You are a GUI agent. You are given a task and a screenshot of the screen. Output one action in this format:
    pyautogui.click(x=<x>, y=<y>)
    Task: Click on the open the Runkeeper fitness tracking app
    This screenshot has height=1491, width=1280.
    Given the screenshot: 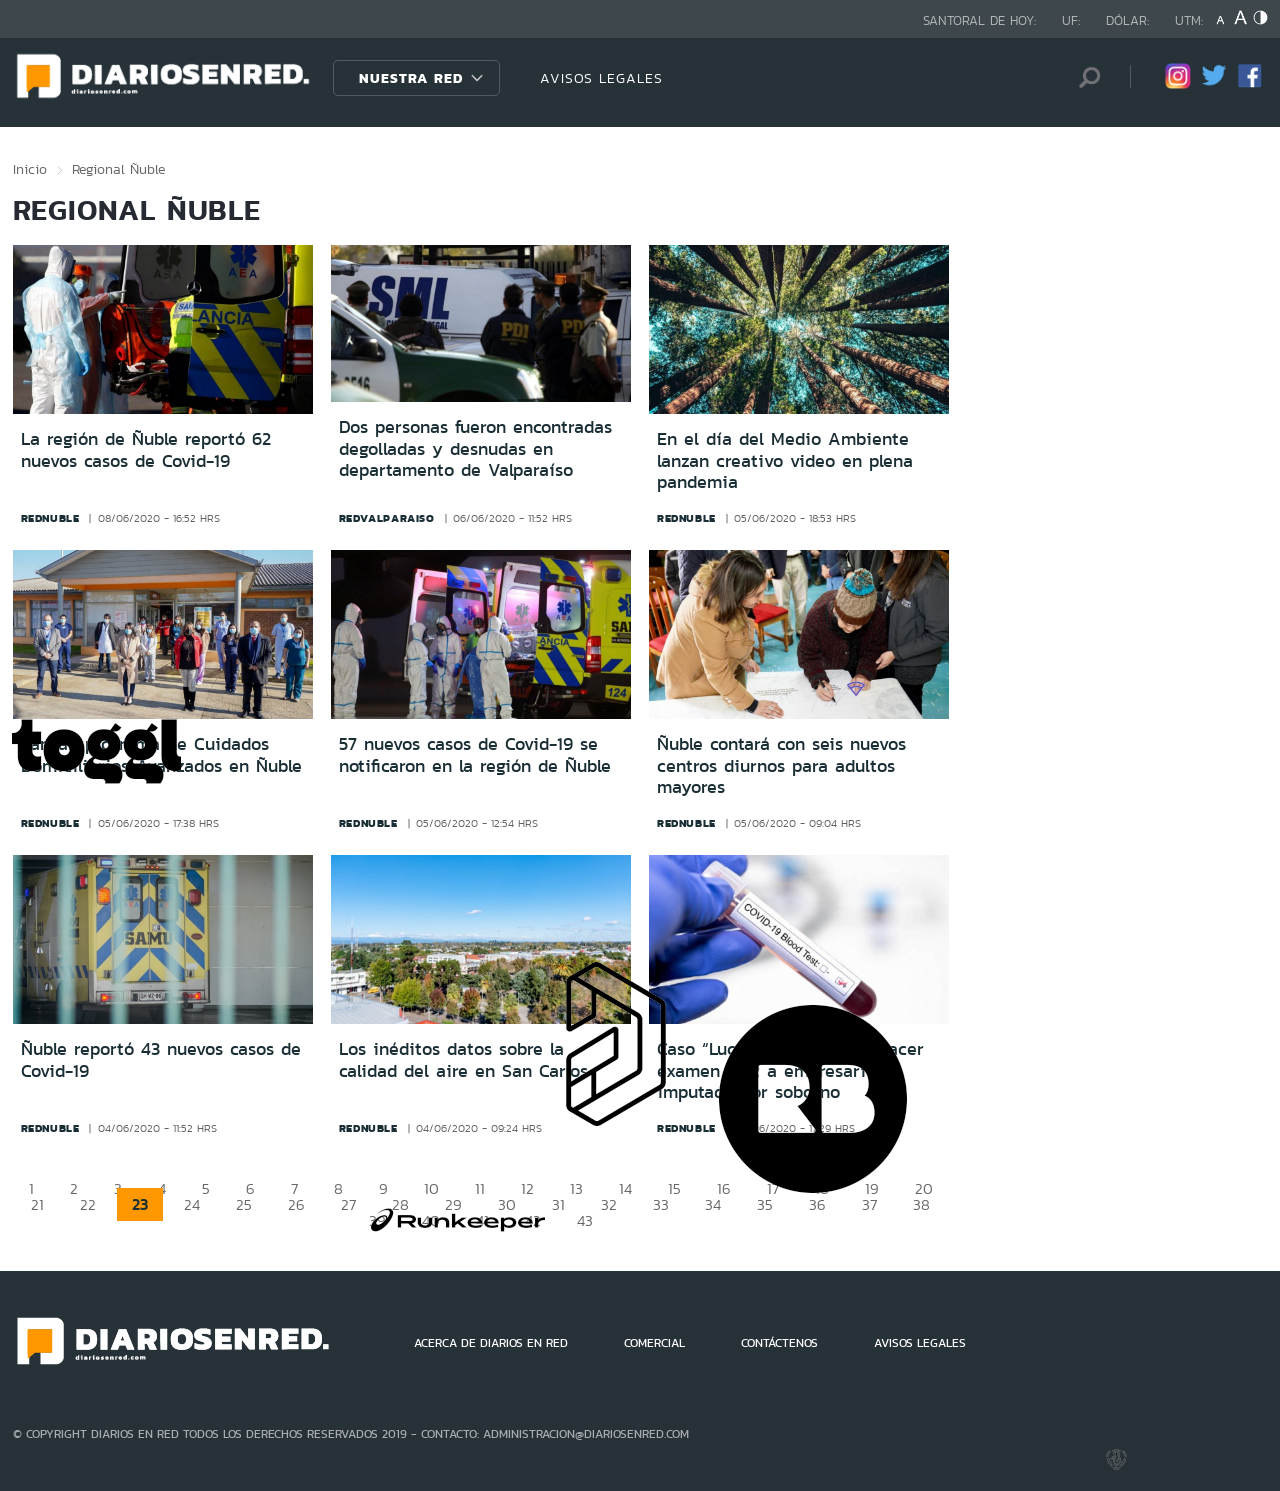 What is the action you would take?
    pyautogui.click(x=458, y=1220)
    